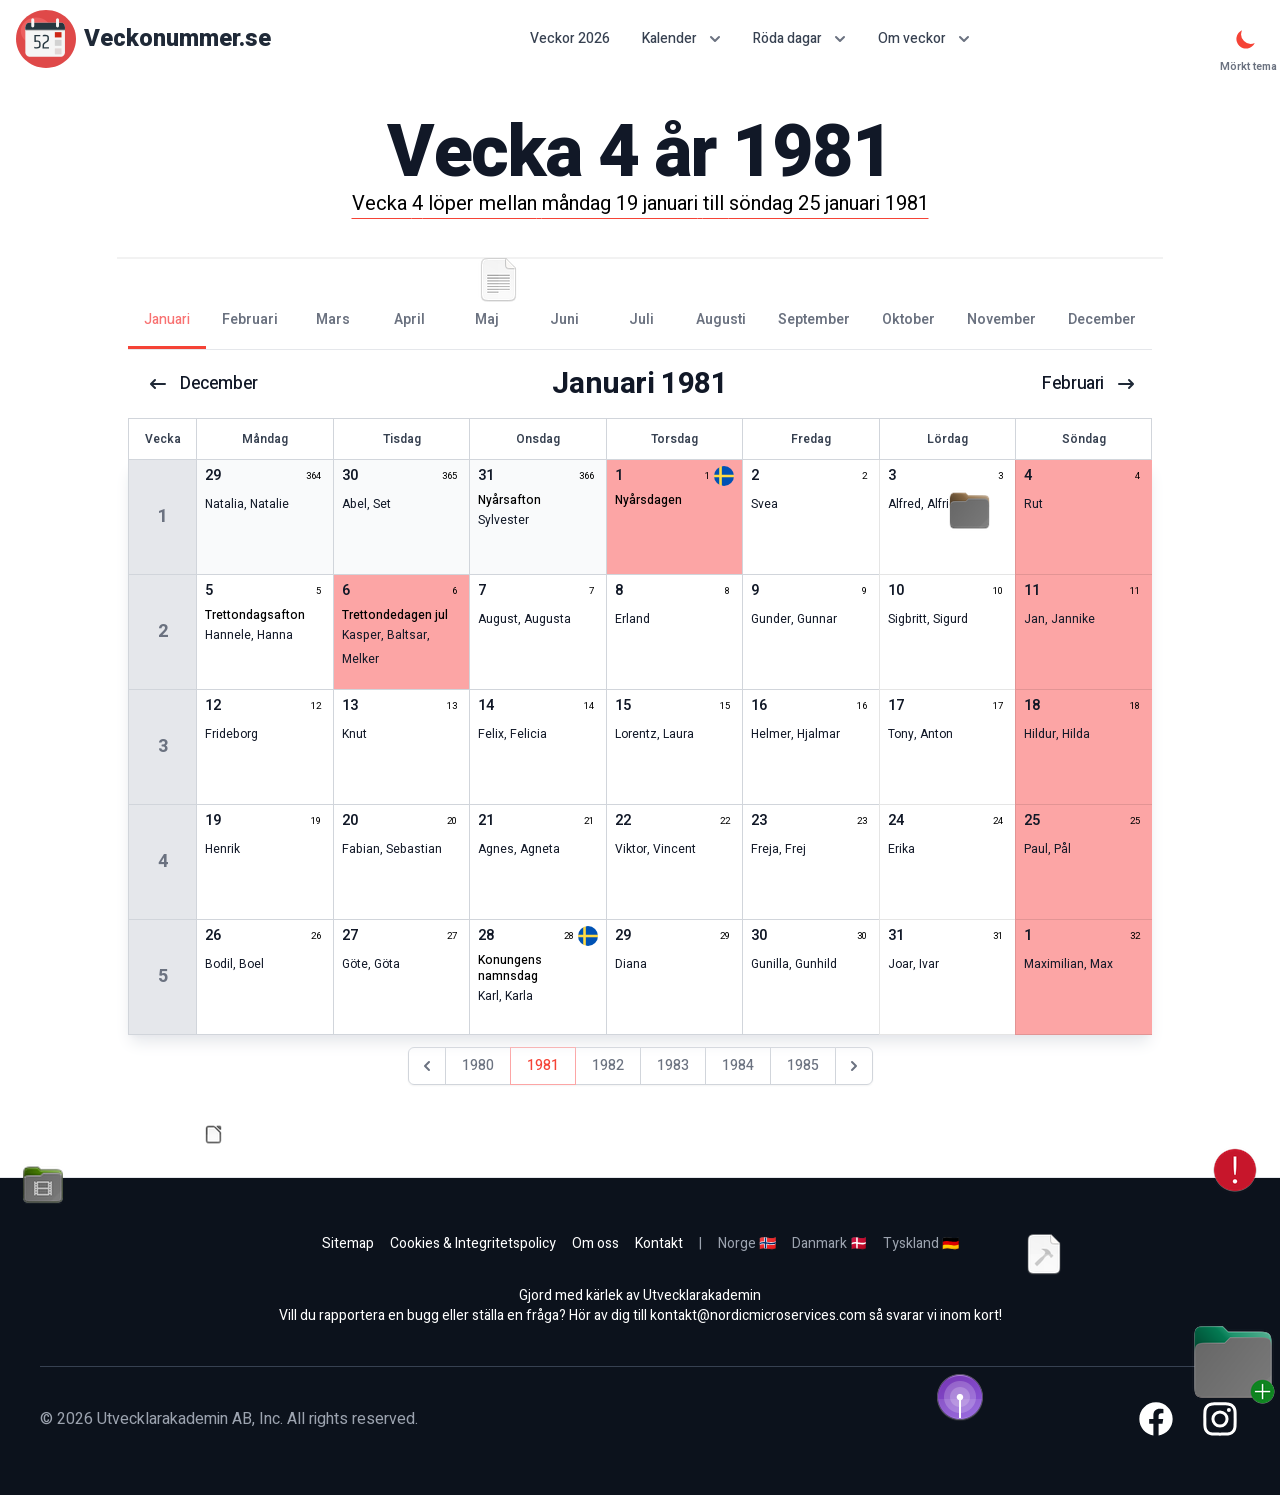 Image resolution: width=1280 pixels, height=1495 pixels. Describe the element at coordinates (213, 1134) in the screenshot. I see `open libreoffice start center` at that location.